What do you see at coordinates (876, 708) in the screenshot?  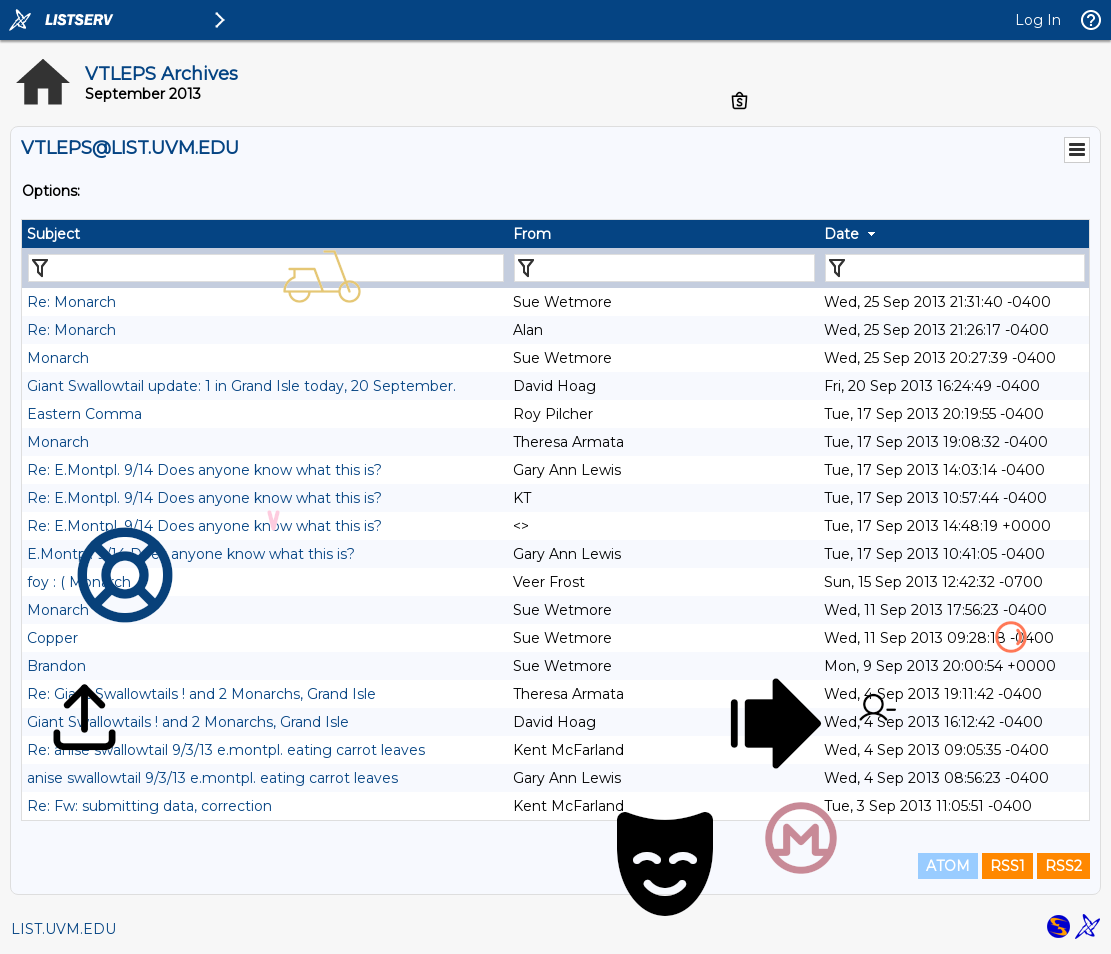 I see `remove a user or contact` at bounding box center [876, 708].